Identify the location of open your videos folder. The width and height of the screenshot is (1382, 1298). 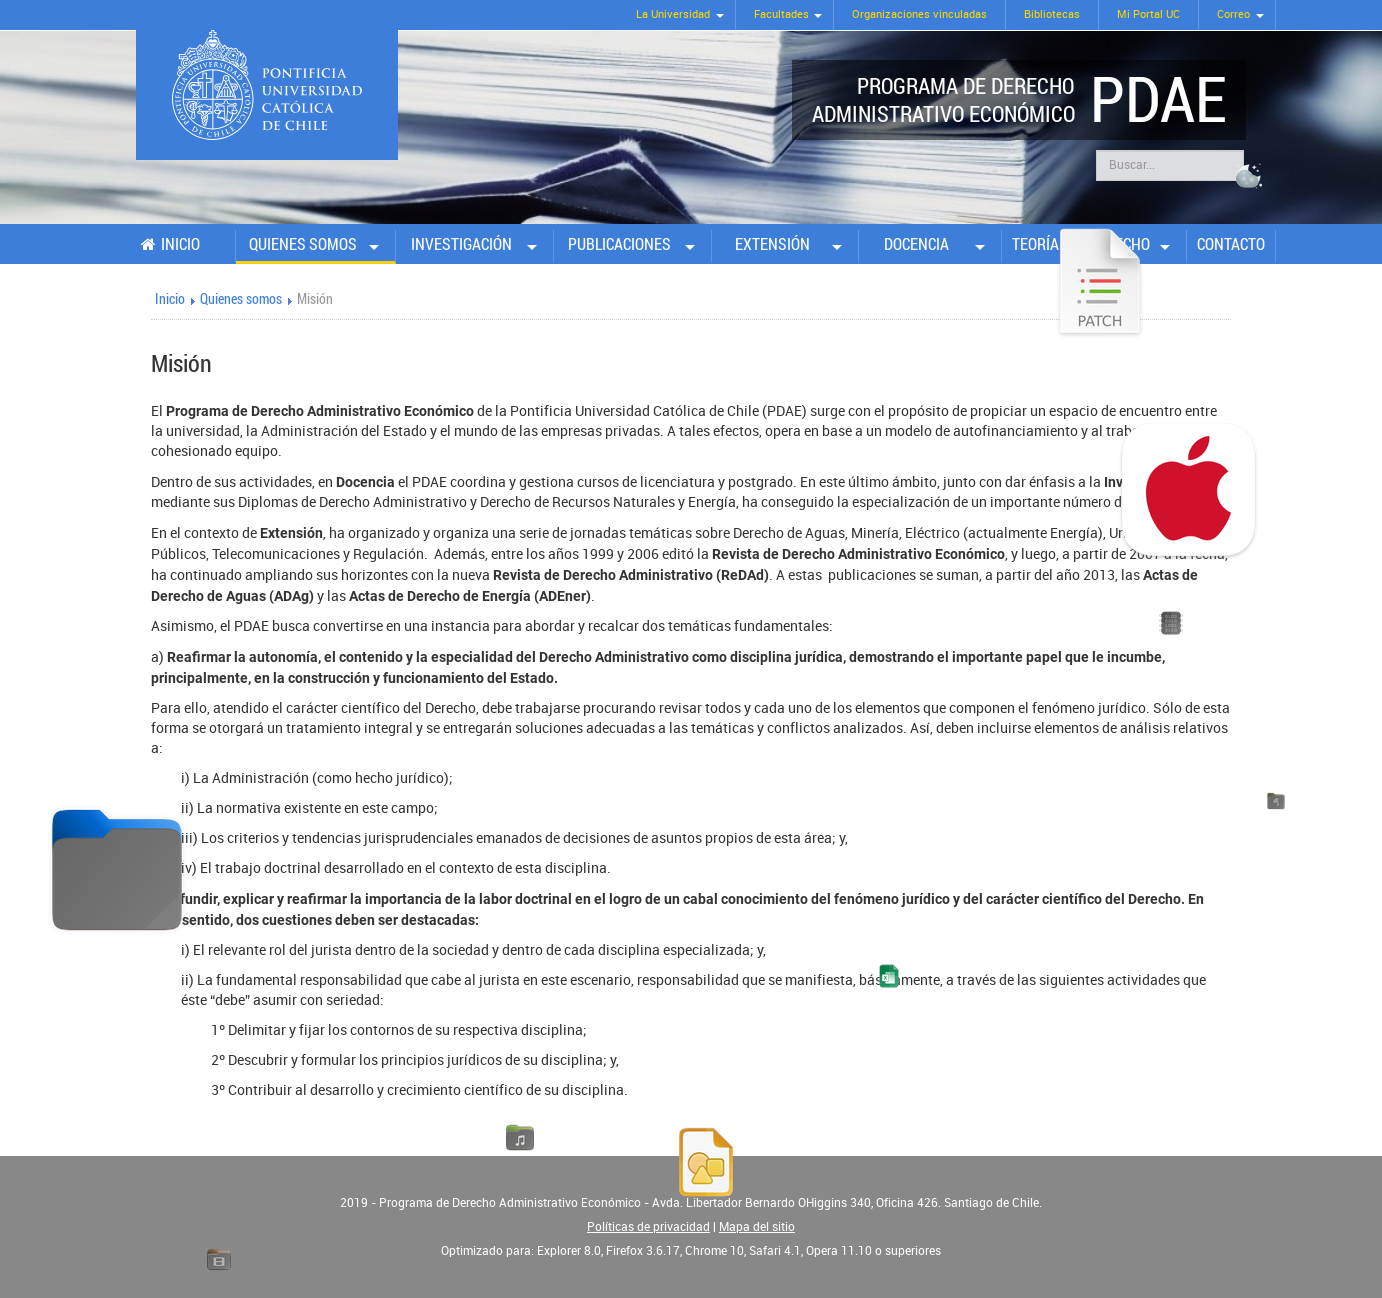
(219, 1259).